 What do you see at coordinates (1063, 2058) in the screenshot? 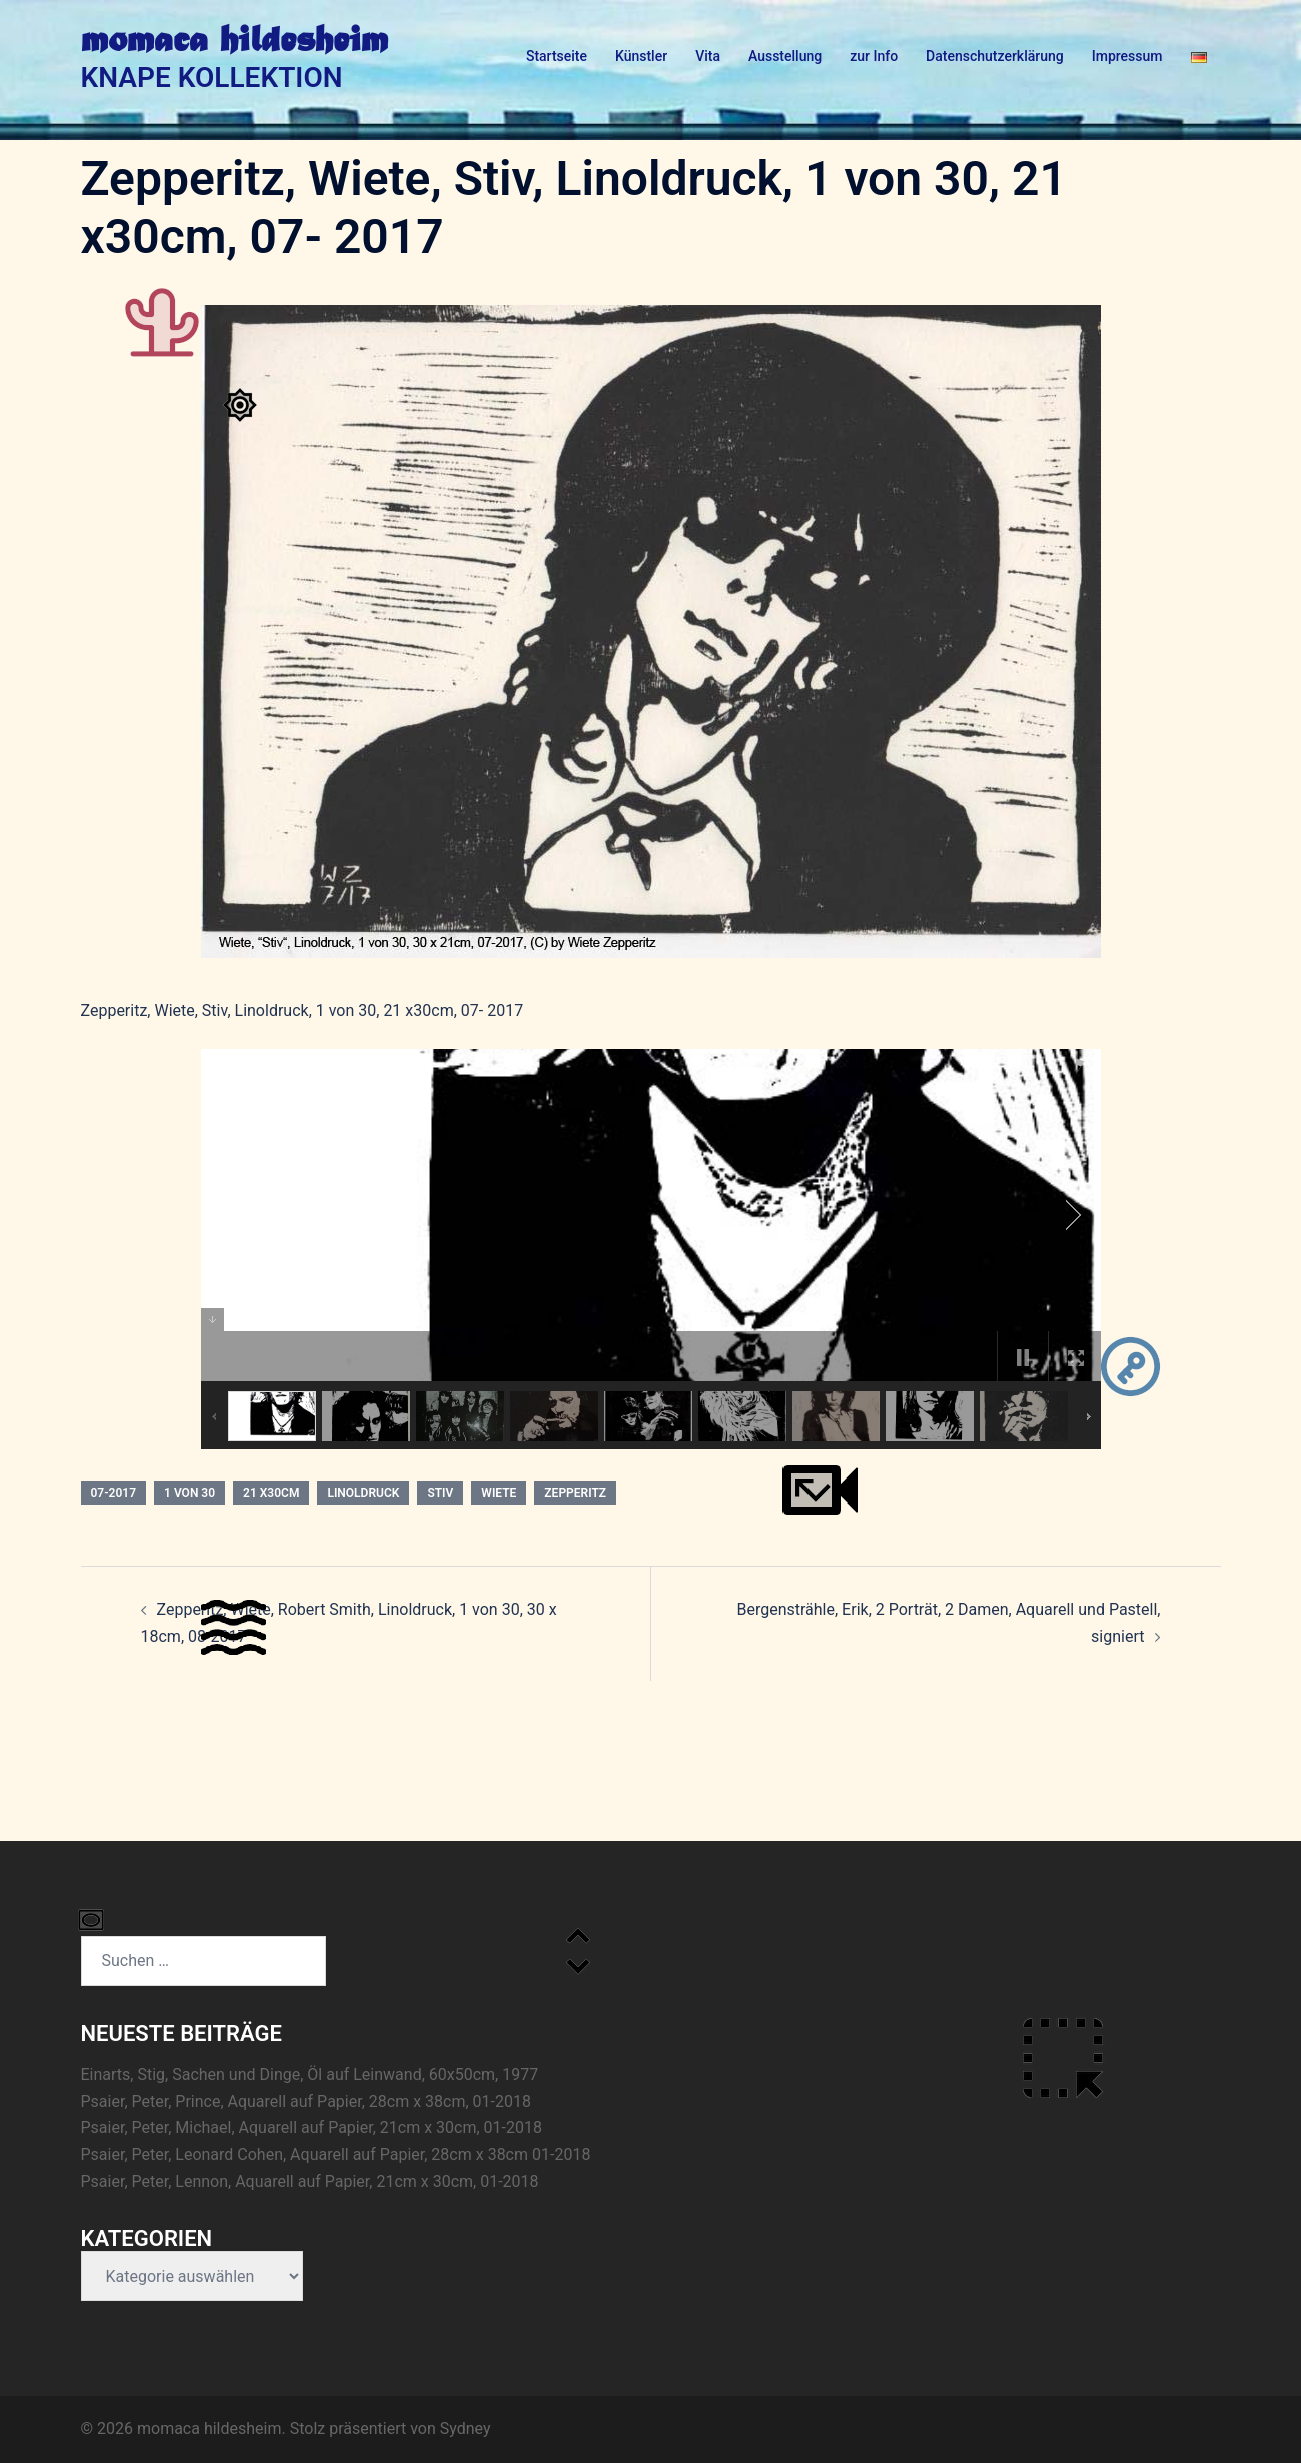
I see `select or highlight an area` at bounding box center [1063, 2058].